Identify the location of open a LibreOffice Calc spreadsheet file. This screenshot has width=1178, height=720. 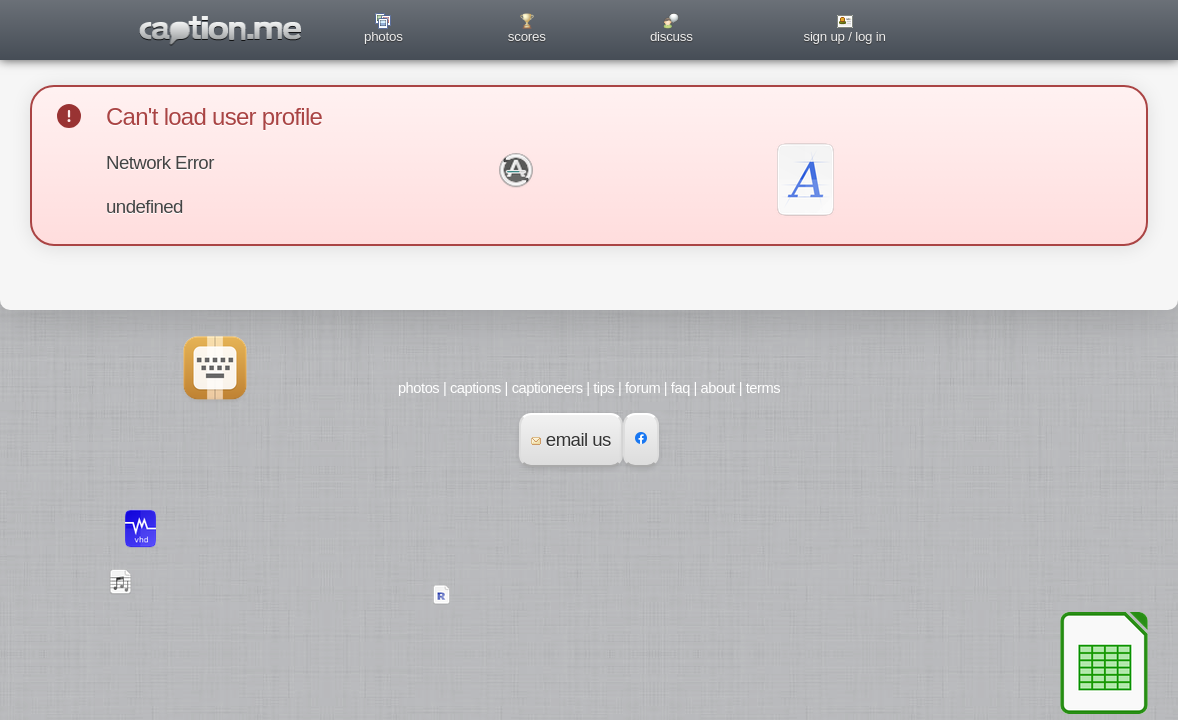
(1104, 663).